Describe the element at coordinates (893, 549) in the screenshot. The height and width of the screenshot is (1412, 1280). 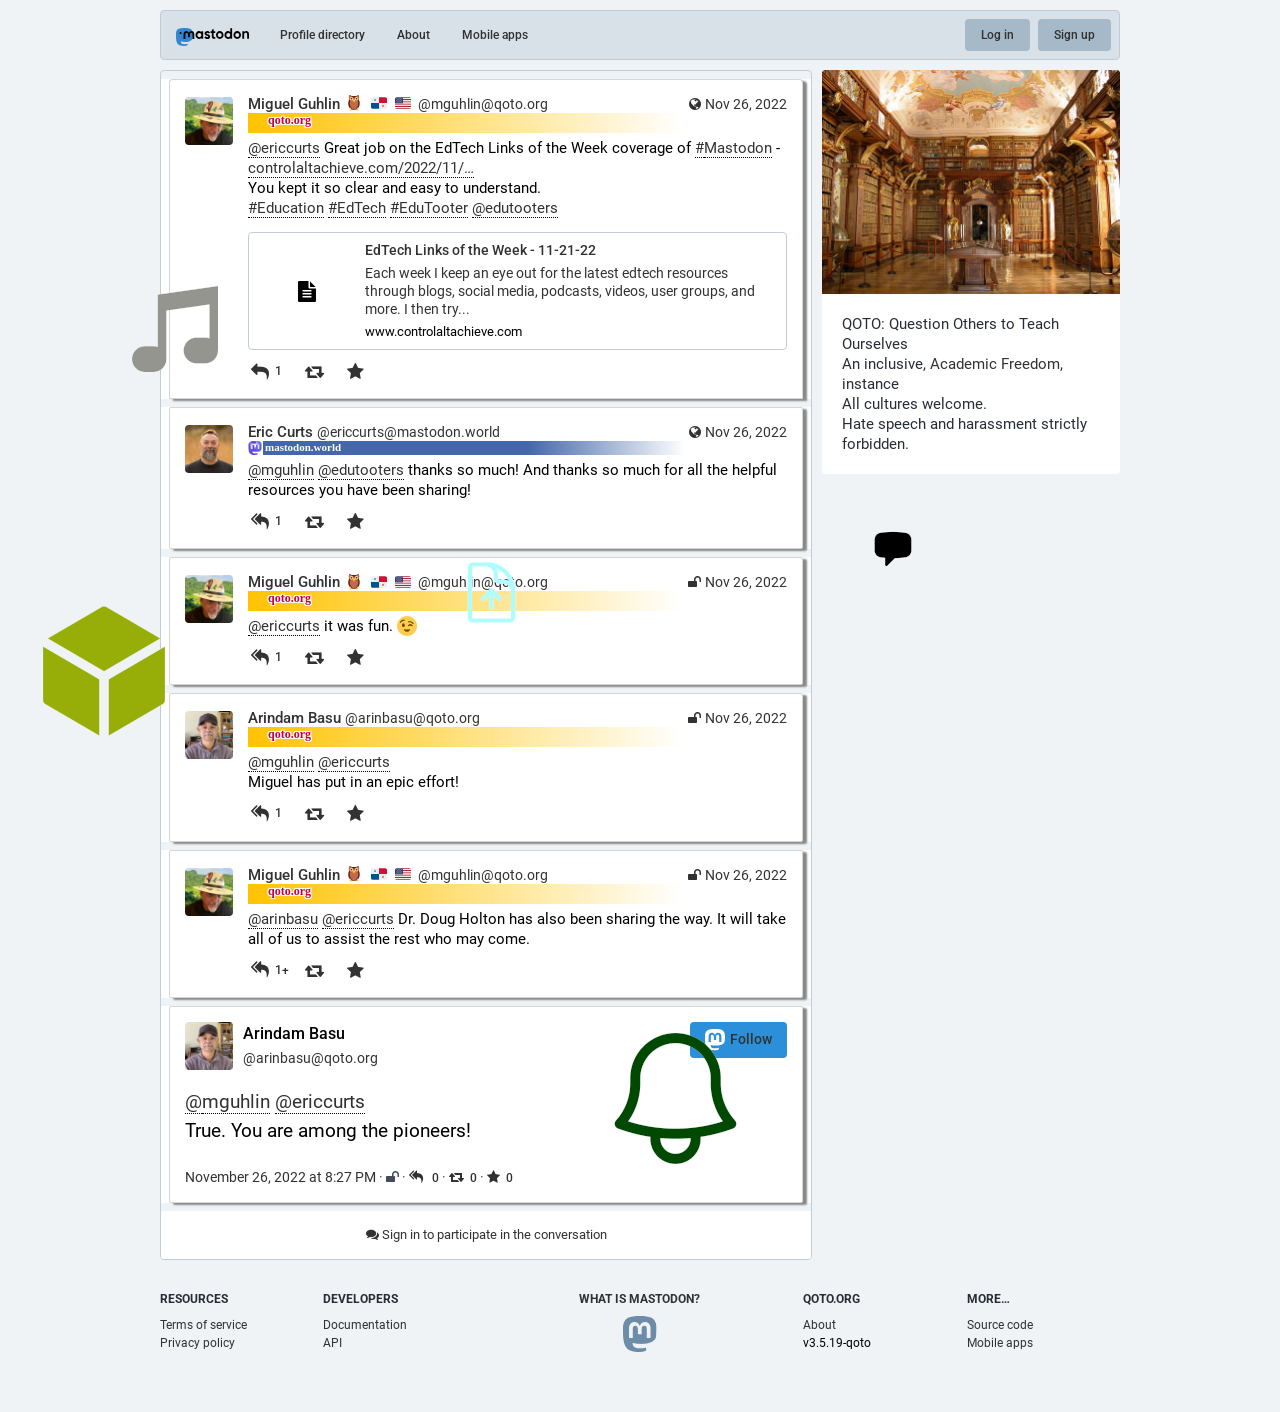
I see `open chat or messaging` at that location.